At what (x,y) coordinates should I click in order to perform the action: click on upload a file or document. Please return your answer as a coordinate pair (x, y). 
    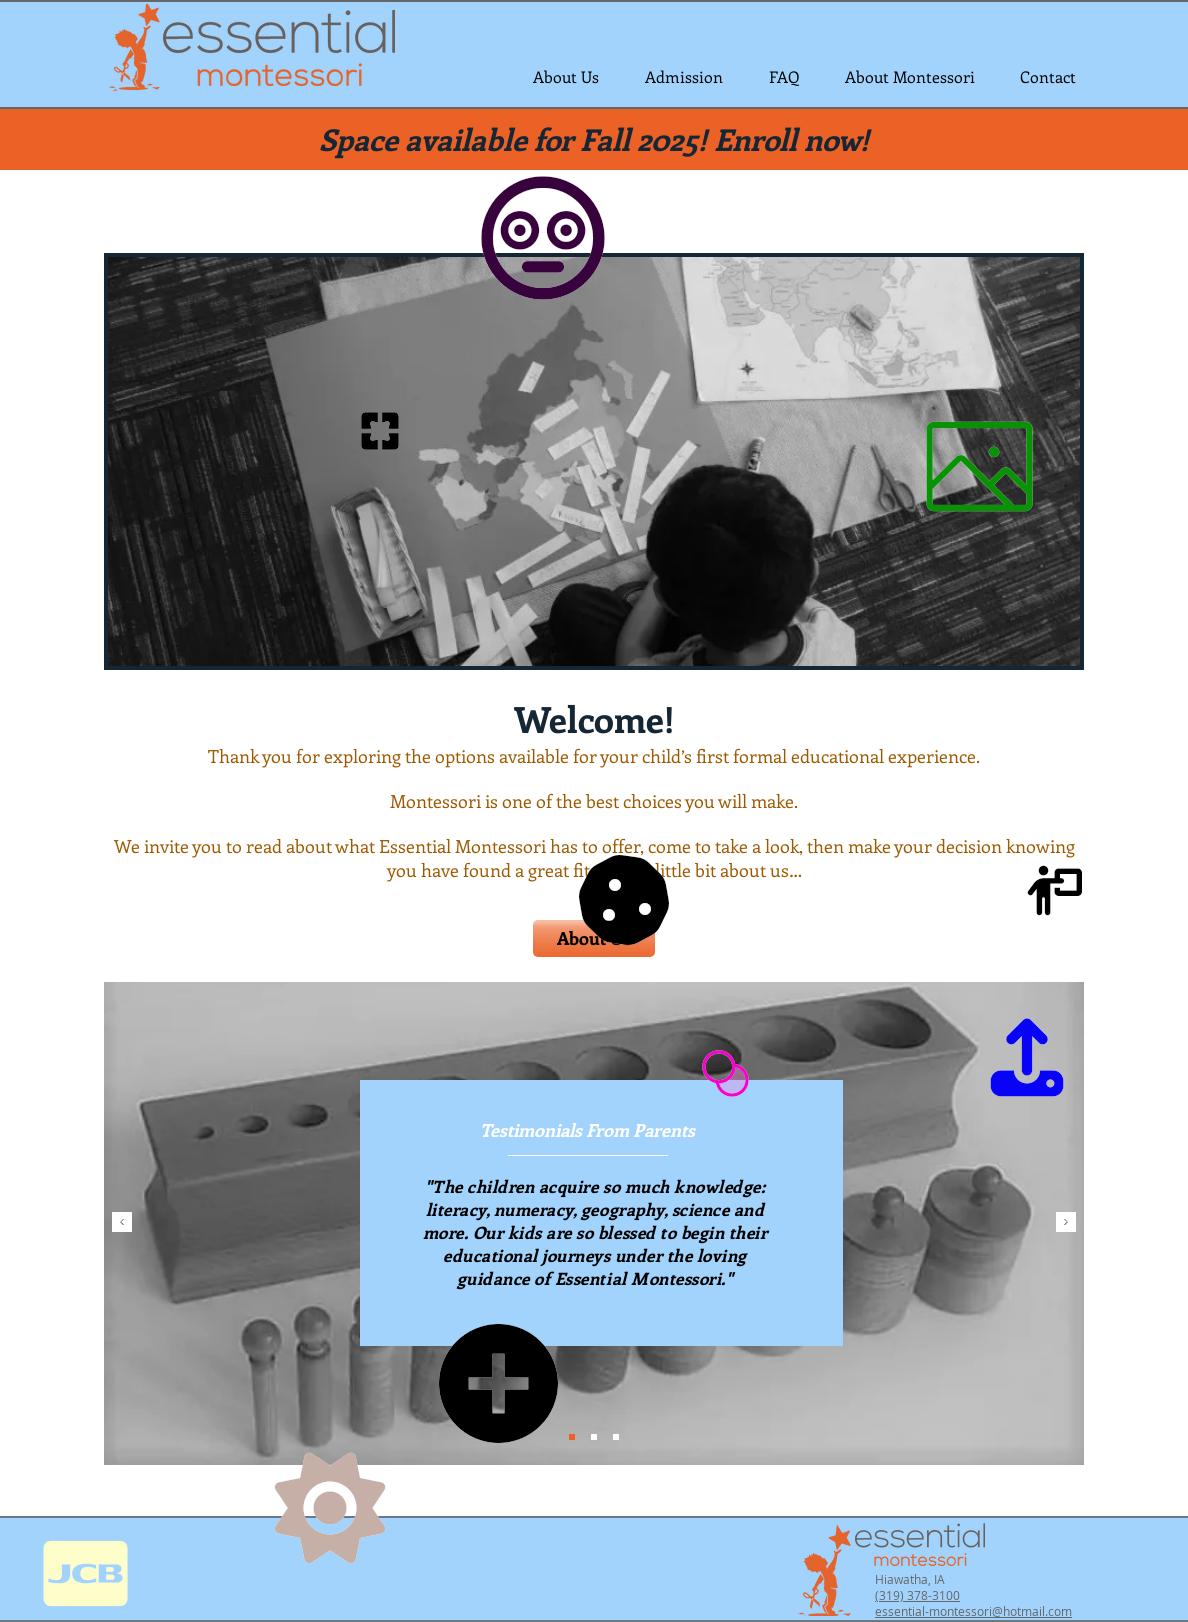
    Looking at the image, I should click on (1027, 1060).